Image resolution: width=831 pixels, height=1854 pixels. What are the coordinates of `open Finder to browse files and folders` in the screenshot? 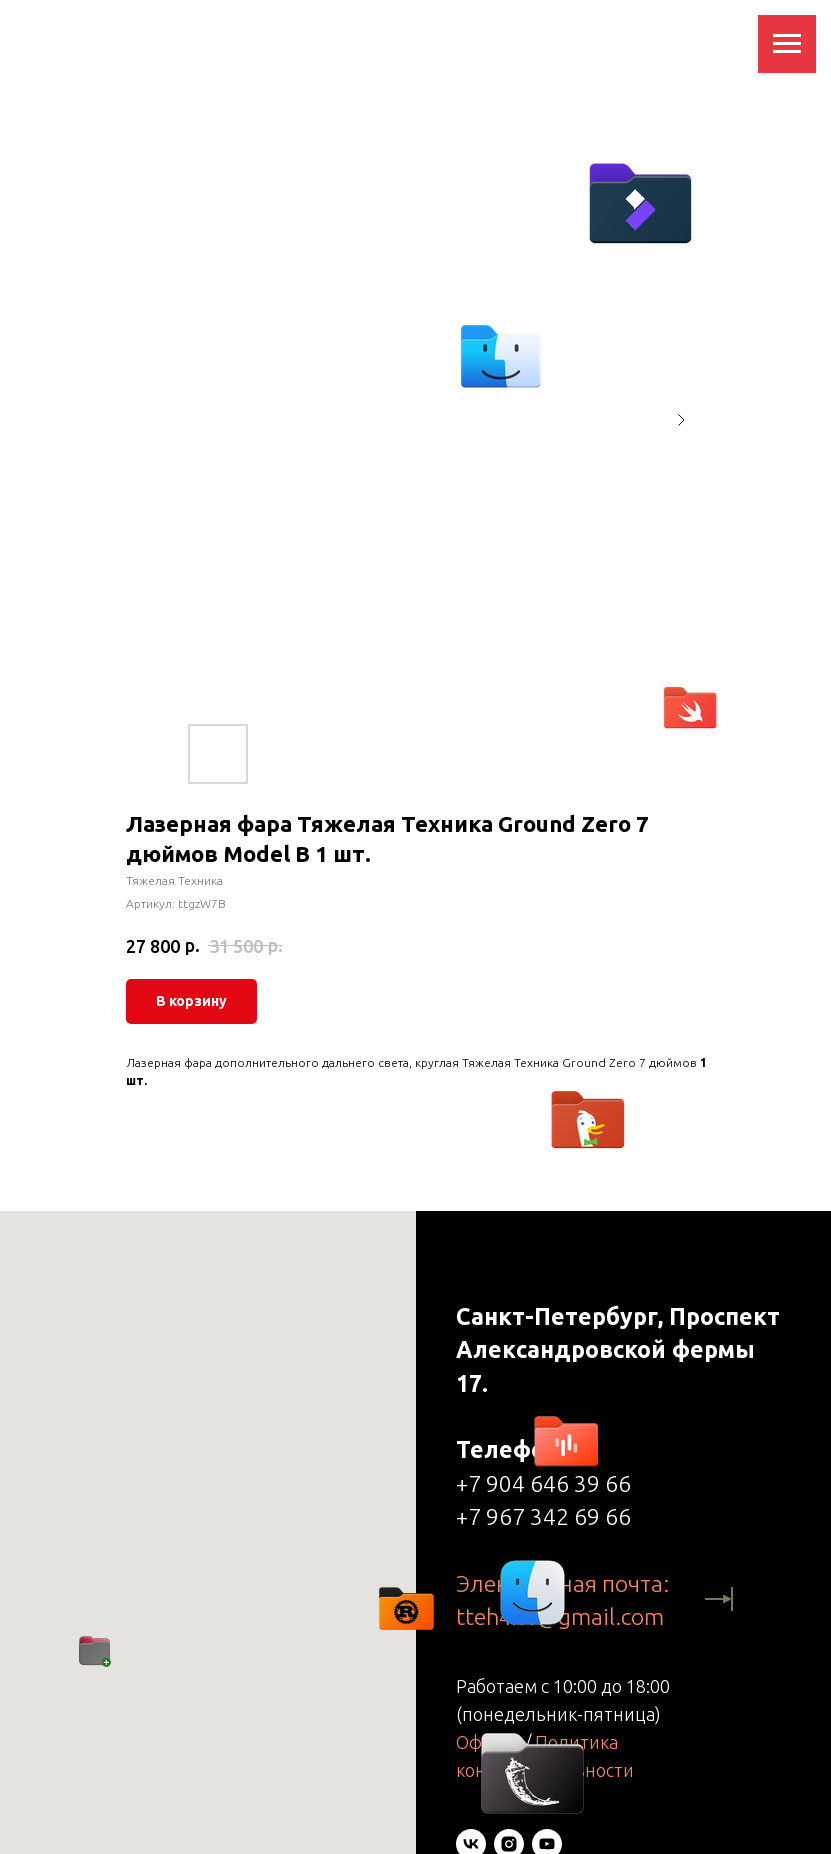 It's located at (532, 1592).